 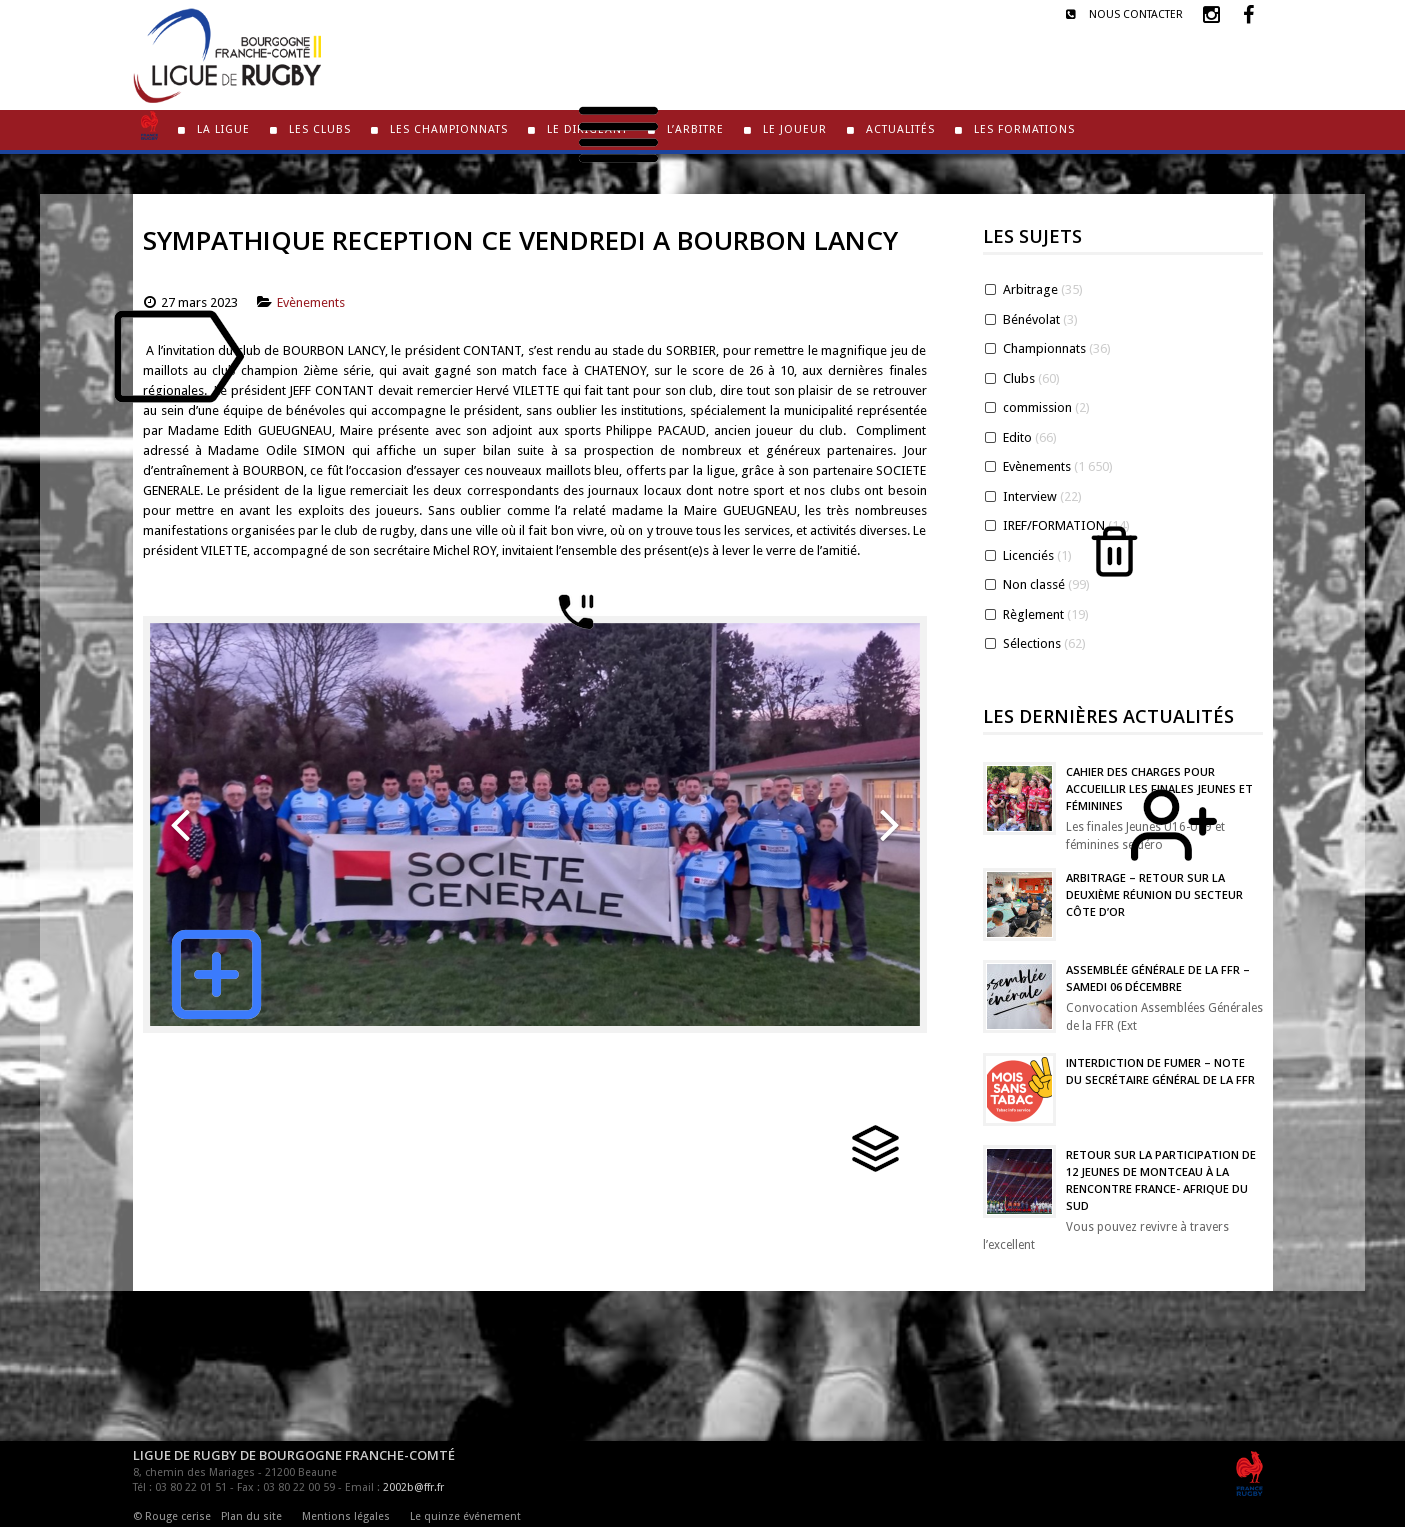 What do you see at coordinates (1114, 551) in the screenshot?
I see `delete selected item` at bounding box center [1114, 551].